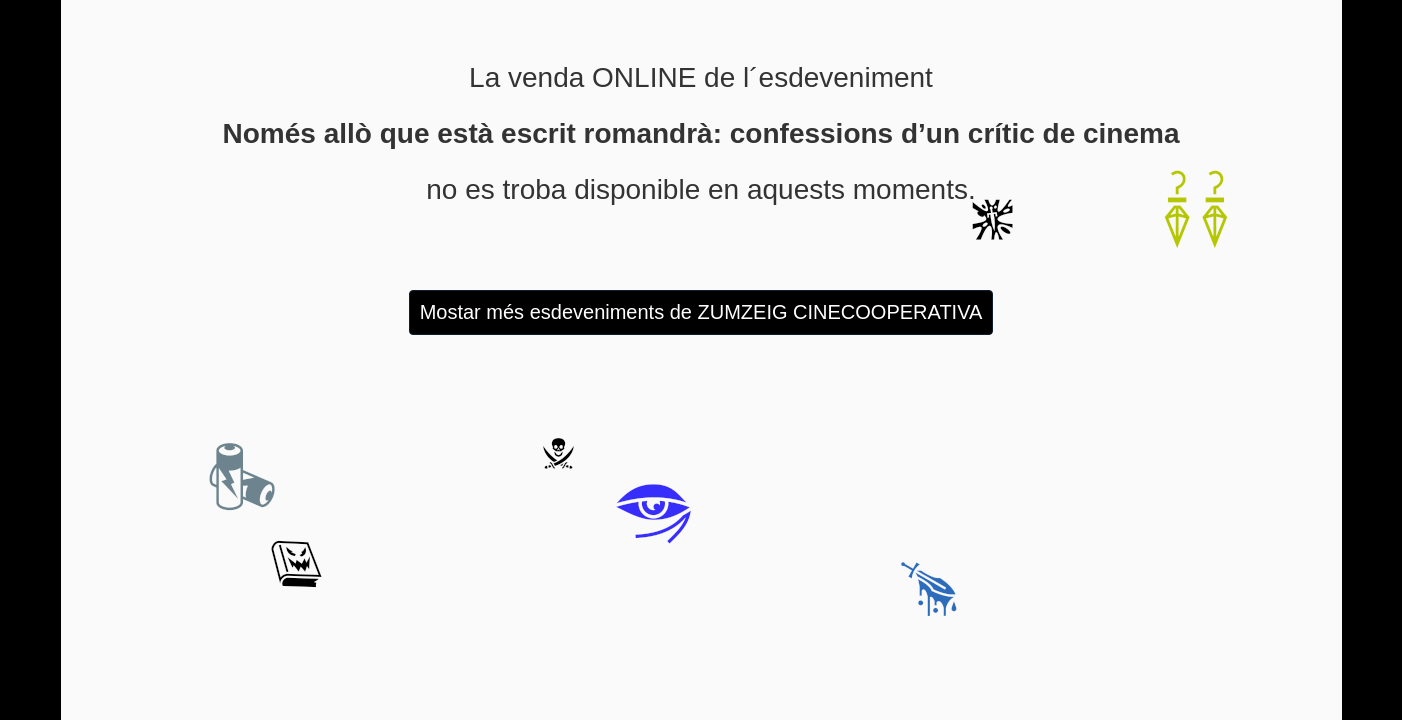  What do you see at coordinates (929, 588) in the screenshot?
I see `indicates a critical hit or fatal attack in combat` at bounding box center [929, 588].